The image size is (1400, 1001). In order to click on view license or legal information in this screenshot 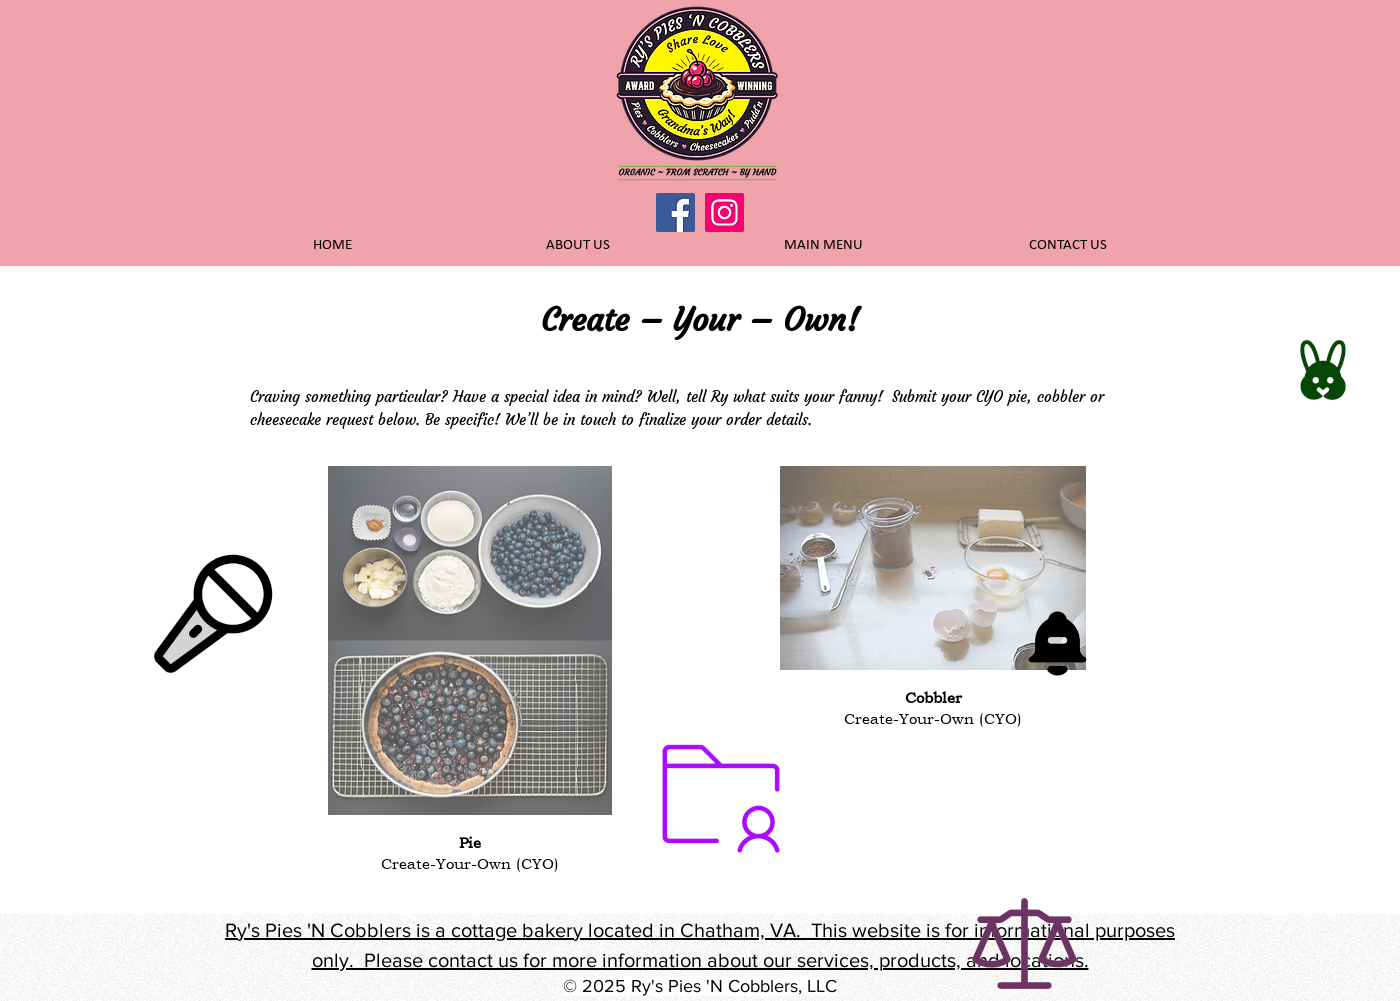, I will do `click(1024, 943)`.